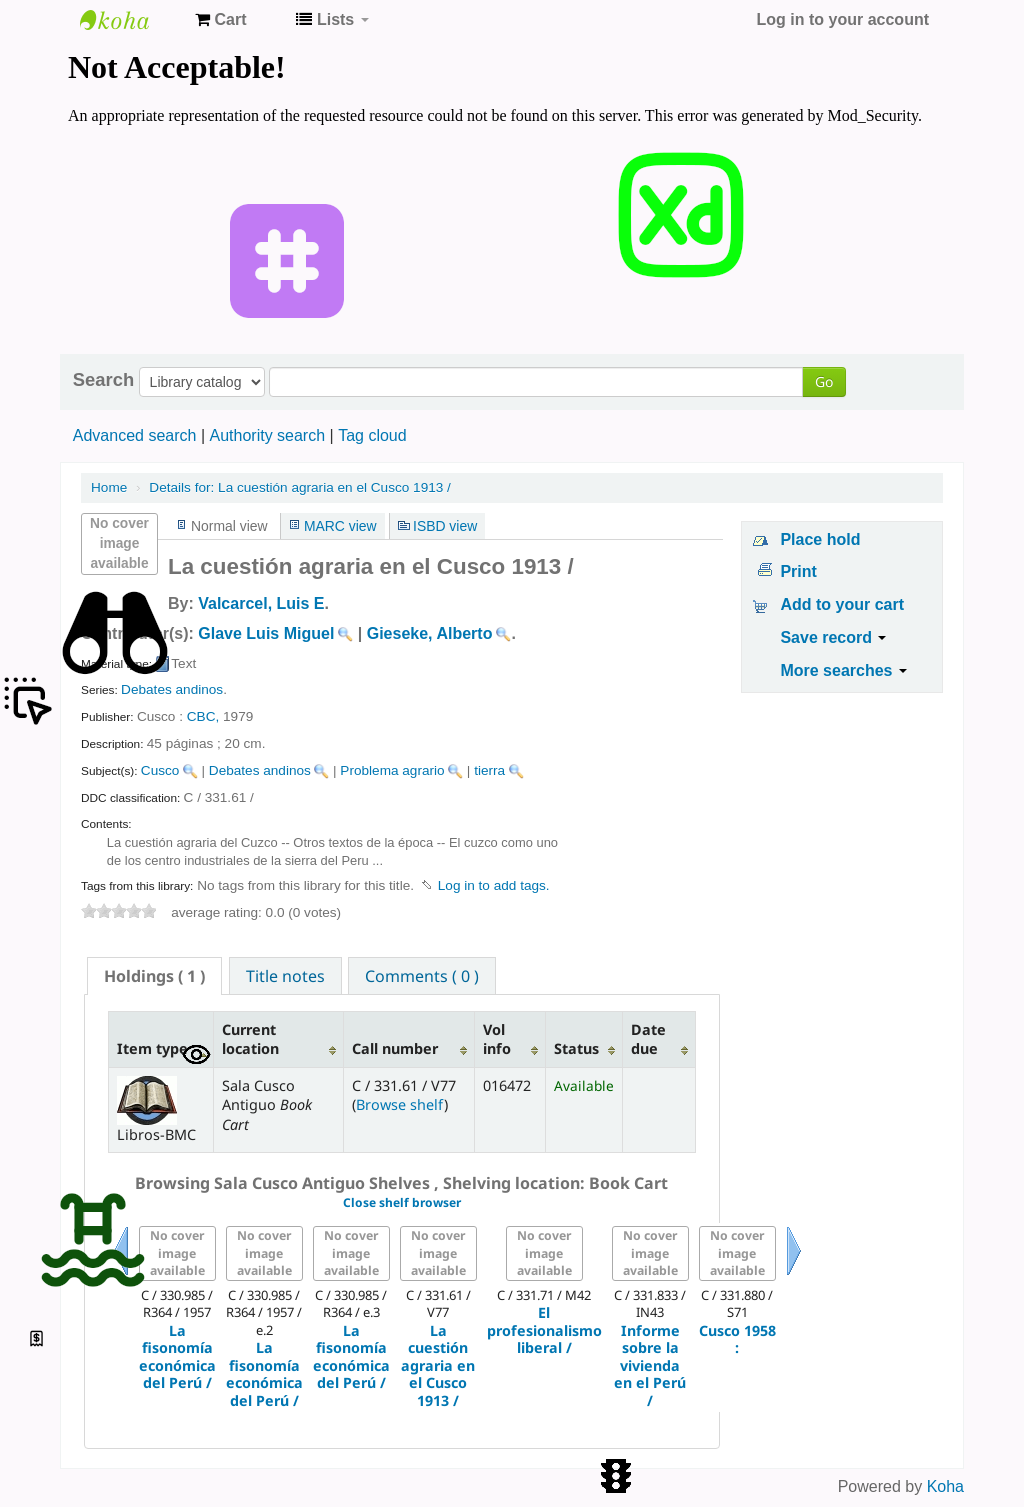  What do you see at coordinates (27, 700) in the screenshot?
I see `drag and drop to reorder items` at bounding box center [27, 700].